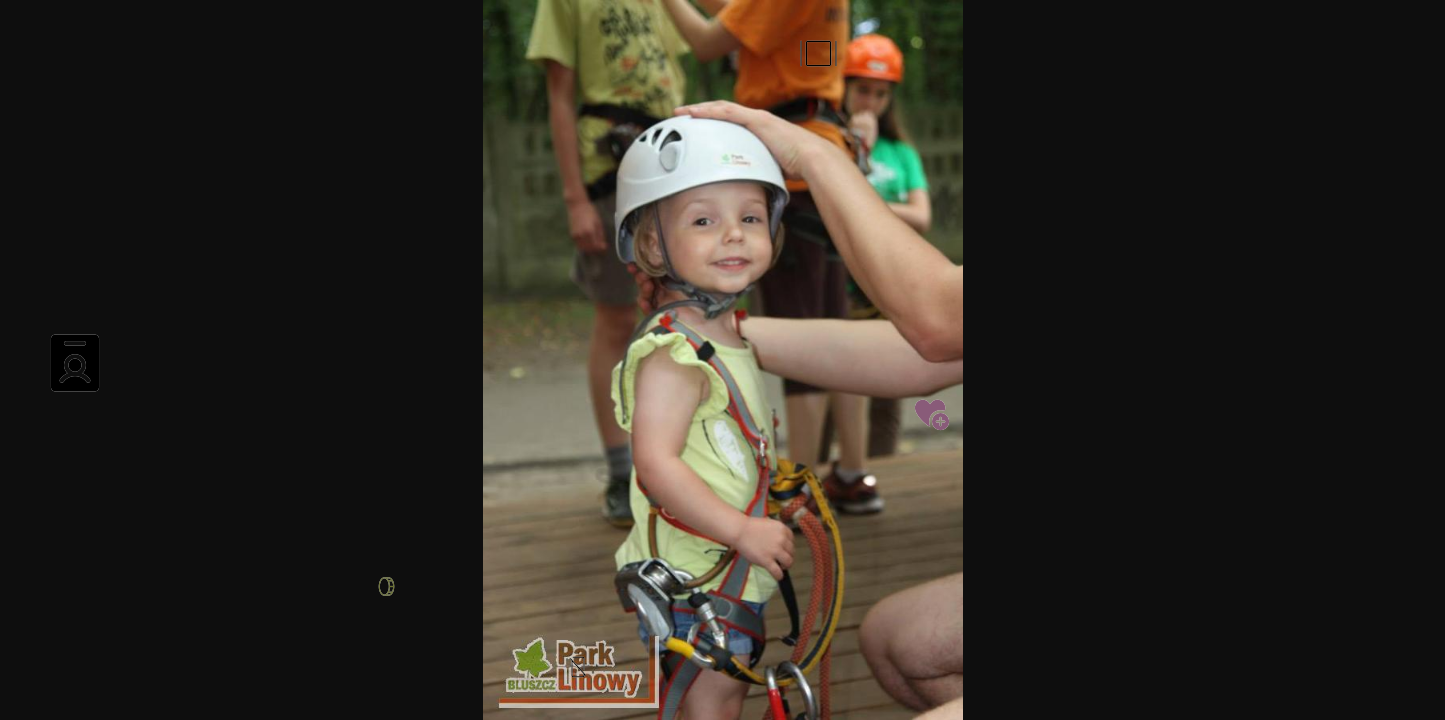  I want to click on add to favorites, so click(932, 413).